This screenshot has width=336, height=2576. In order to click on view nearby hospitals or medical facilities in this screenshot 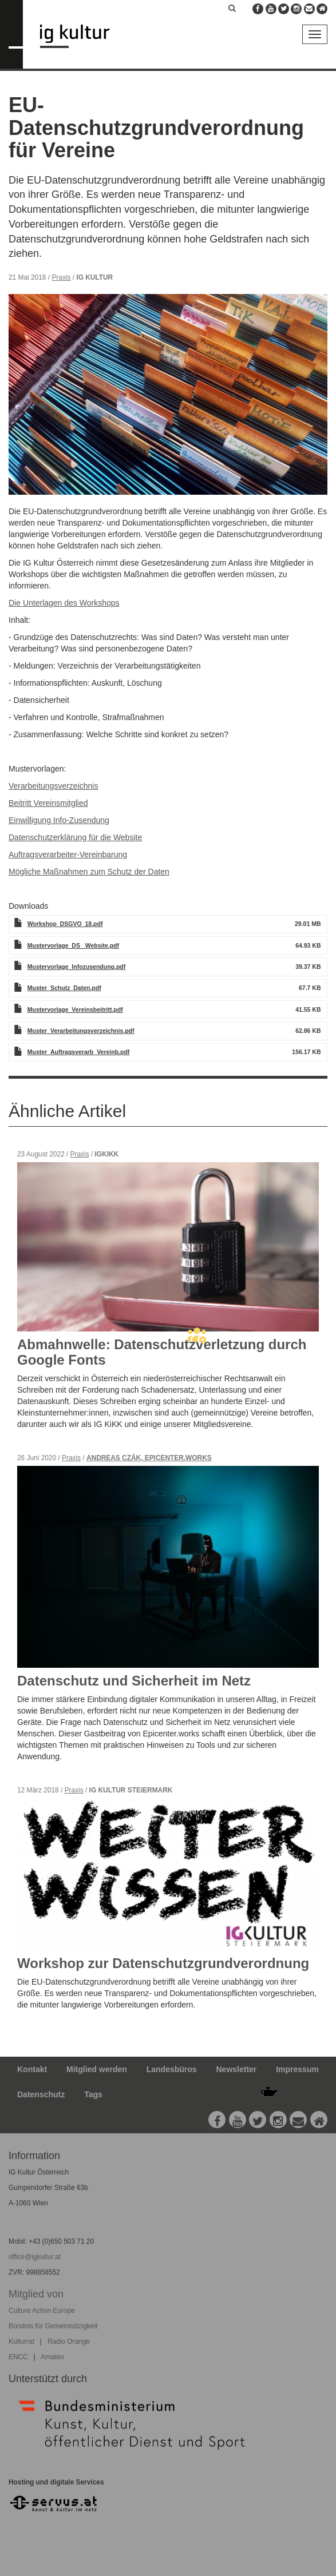, I will do `click(181, 1500)`.